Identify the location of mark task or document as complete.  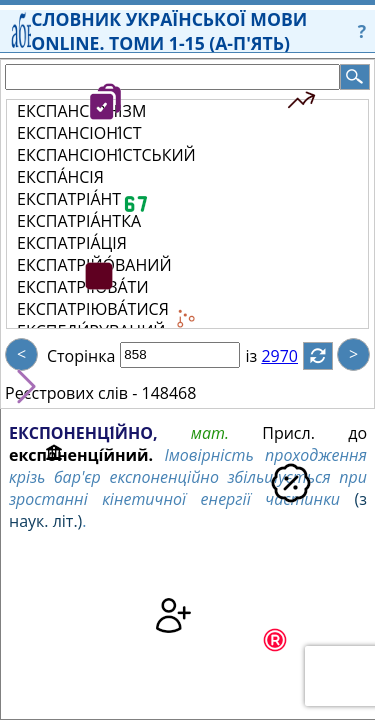
(105, 101).